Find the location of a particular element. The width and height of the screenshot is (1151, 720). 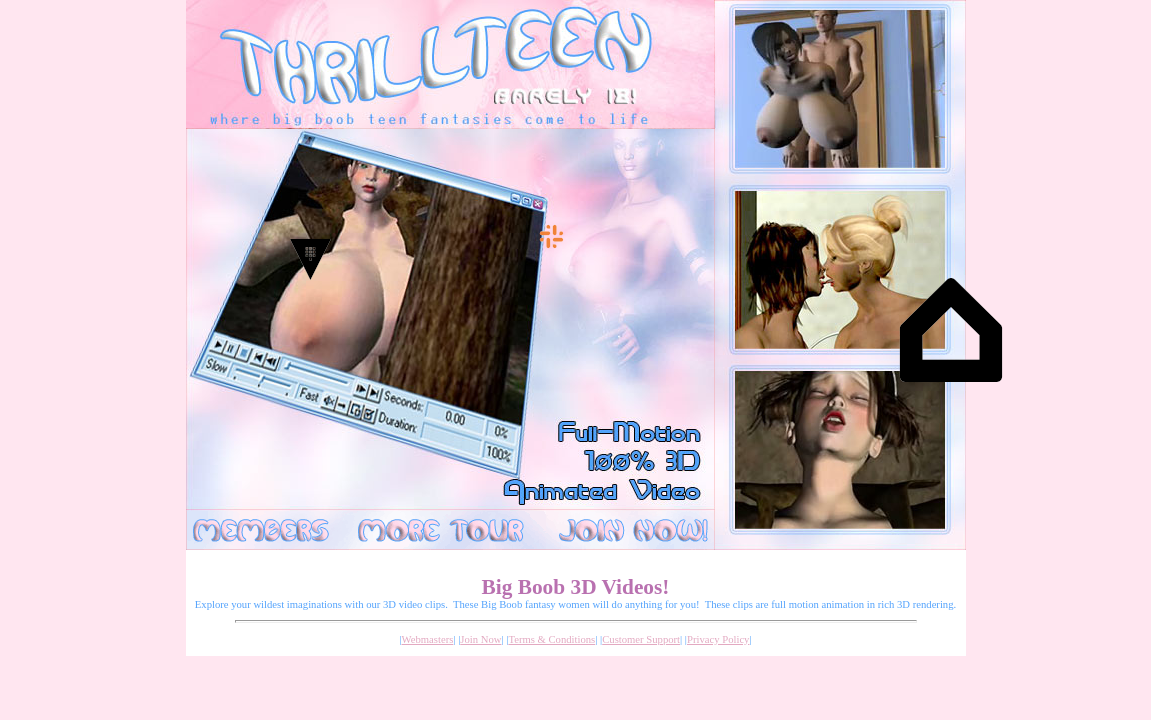

HashiCorp Vault application logo is located at coordinates (310, 259).